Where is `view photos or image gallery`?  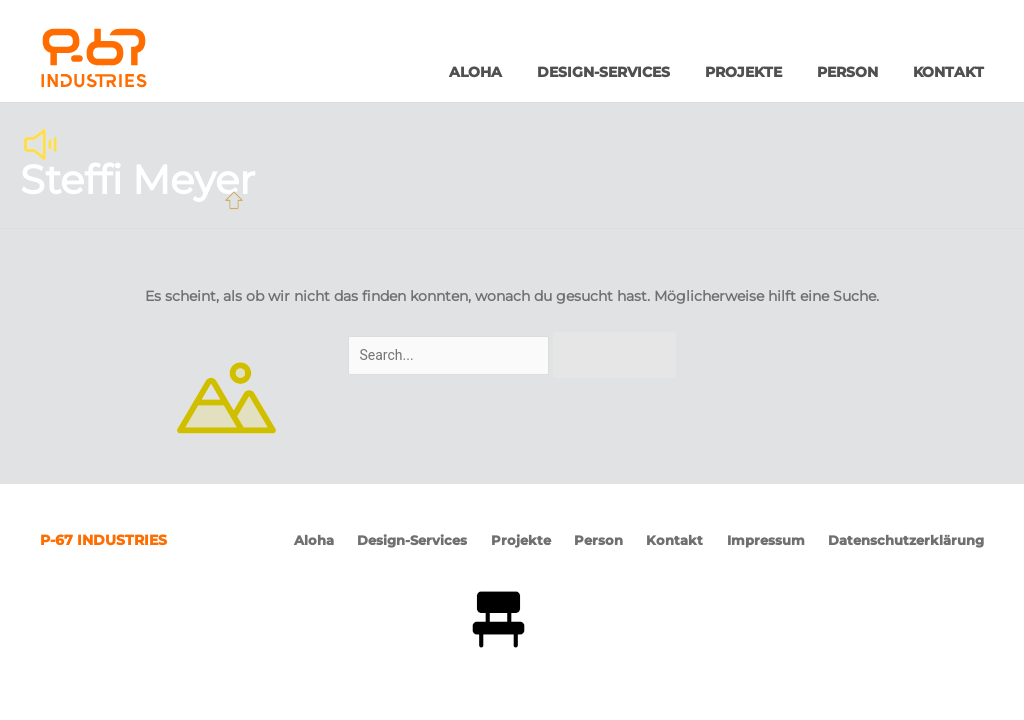 view photos or image gallery is located at coordinates (226, 402).